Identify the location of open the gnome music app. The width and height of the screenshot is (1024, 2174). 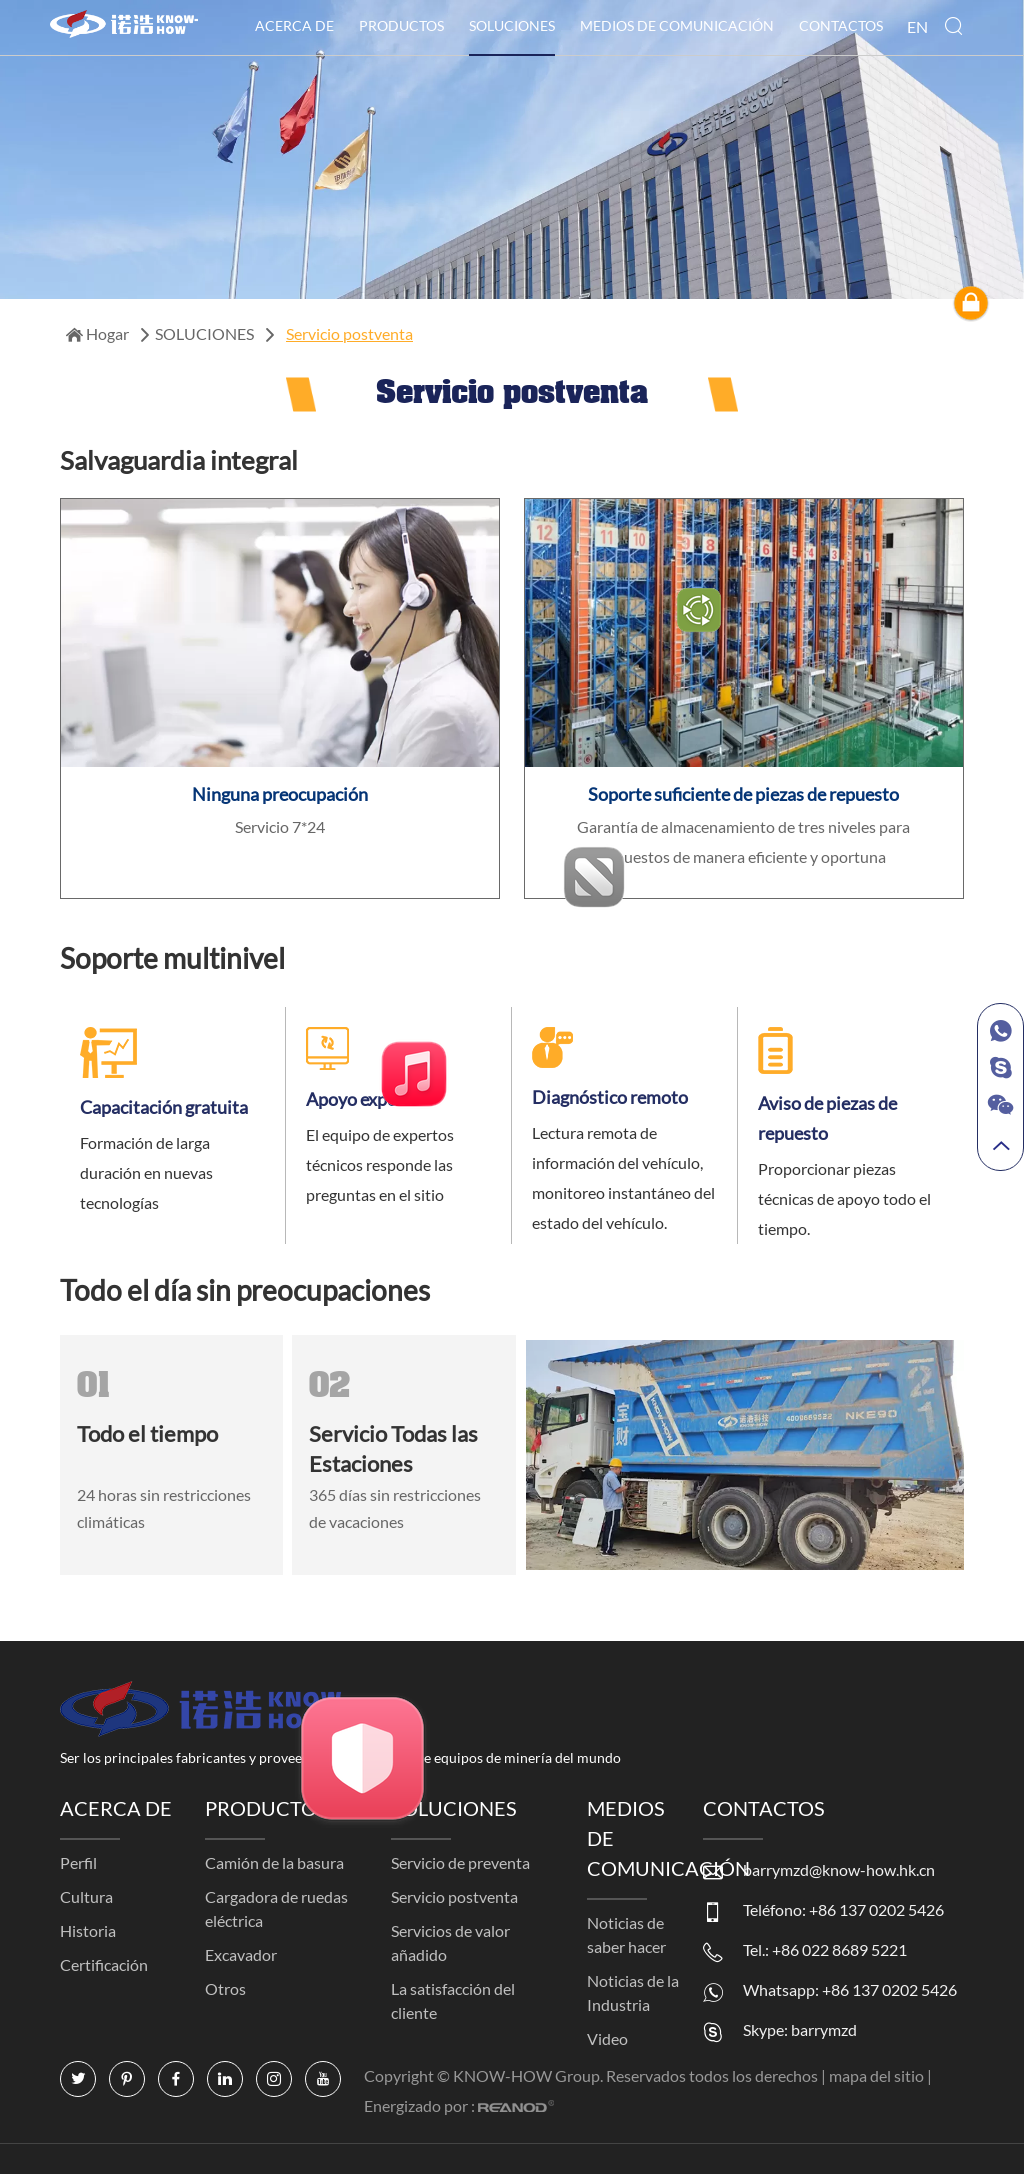
(414, 1074).